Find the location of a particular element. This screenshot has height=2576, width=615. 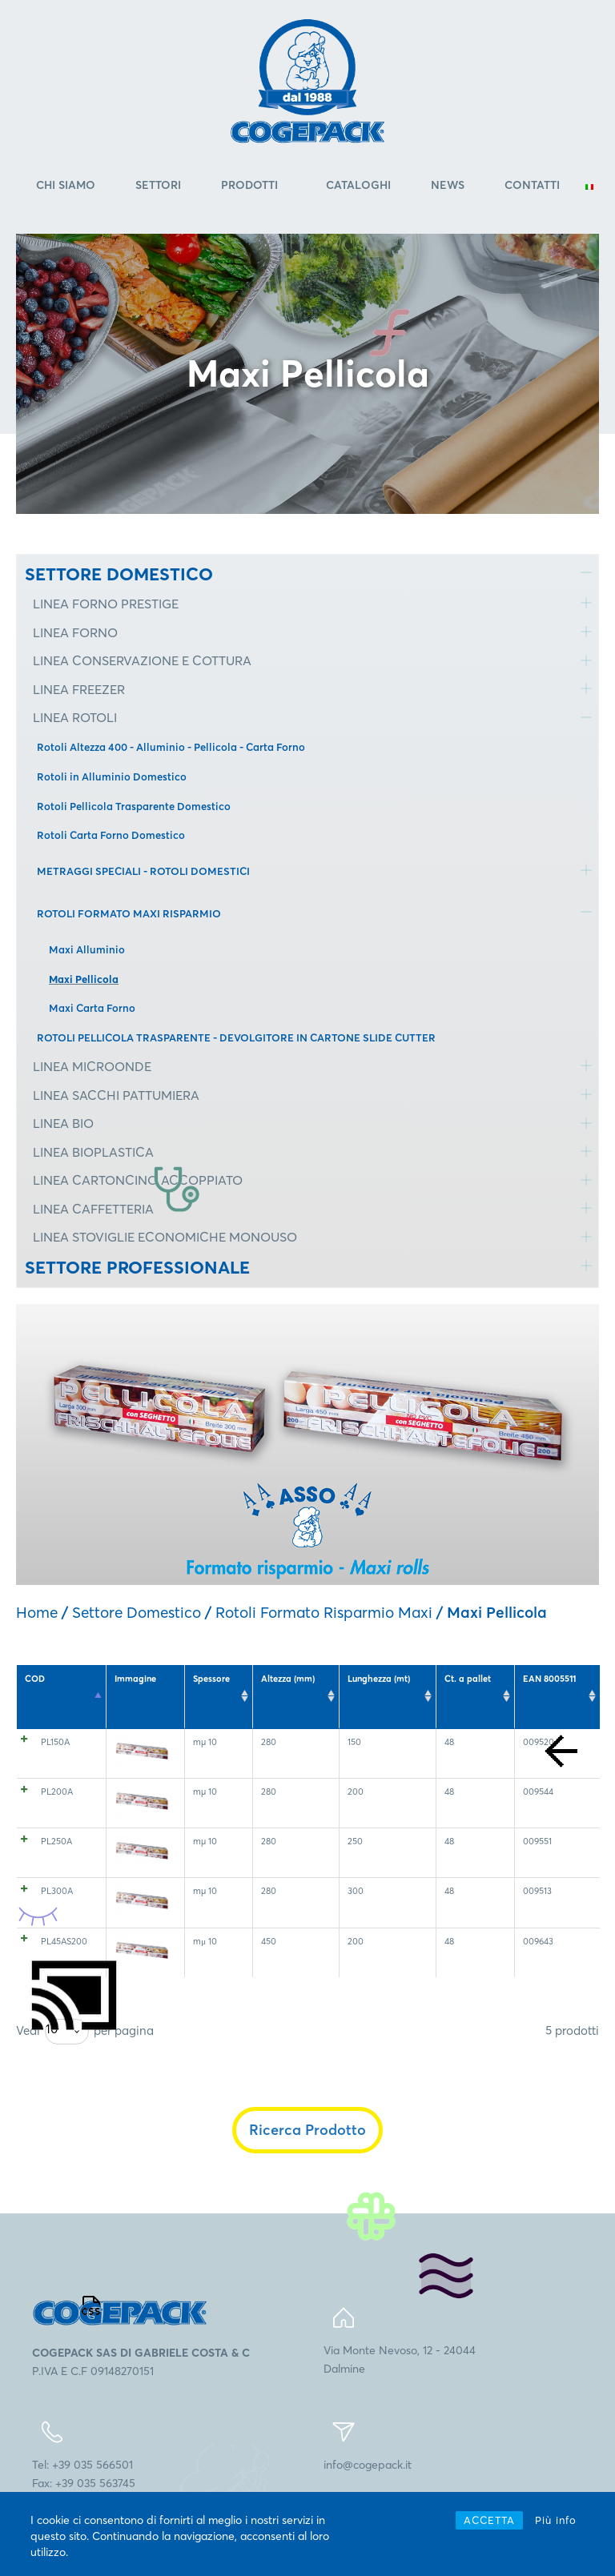

open Slack messaging app is located at coordinates (371, 2216).